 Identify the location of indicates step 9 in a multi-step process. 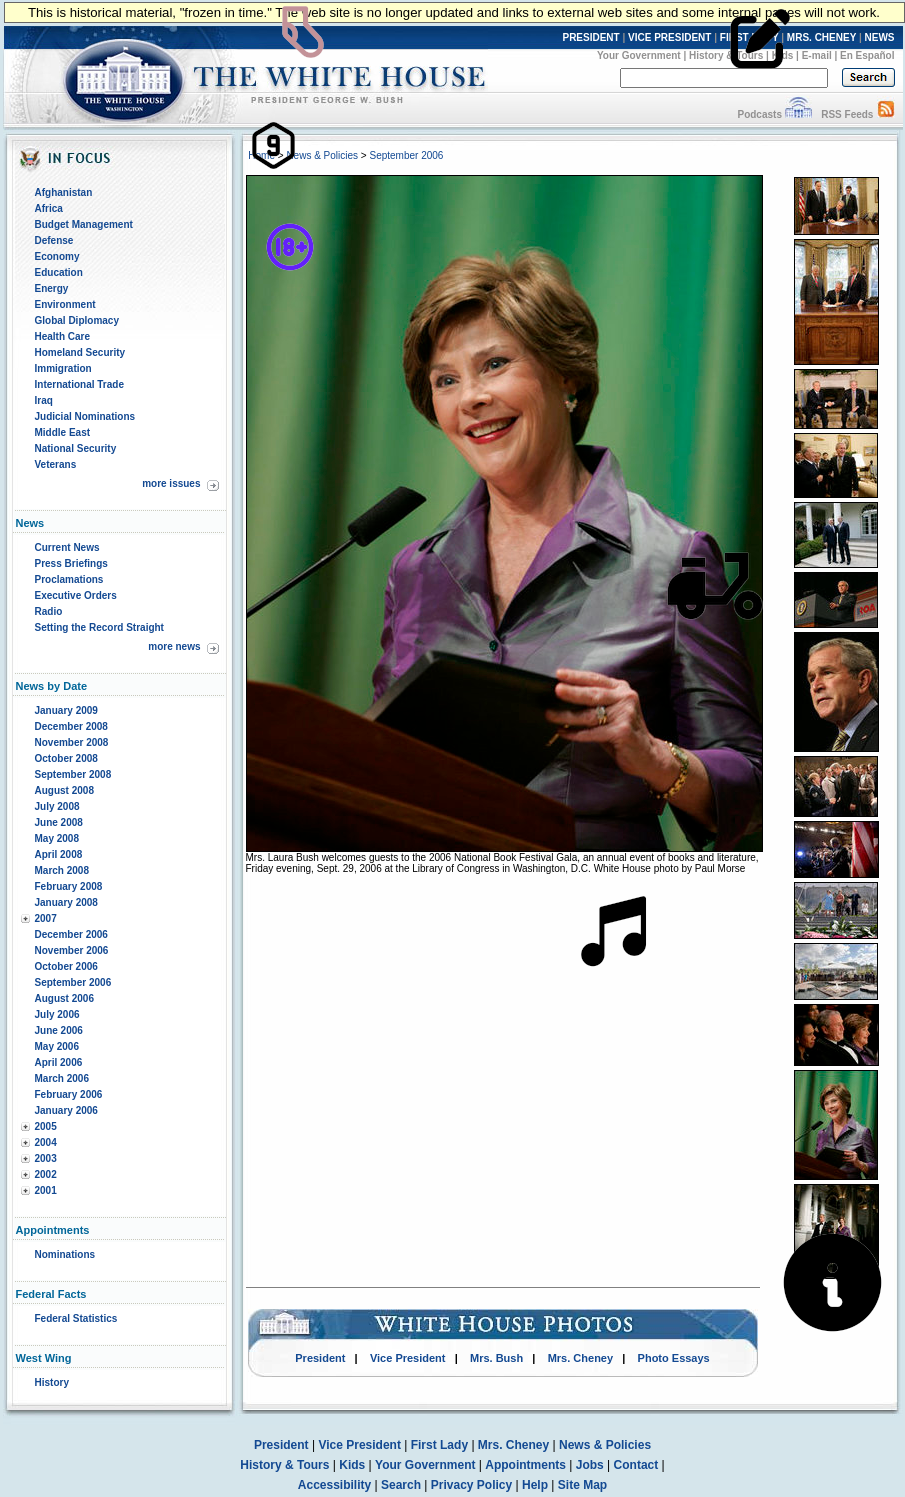
(273, 145).